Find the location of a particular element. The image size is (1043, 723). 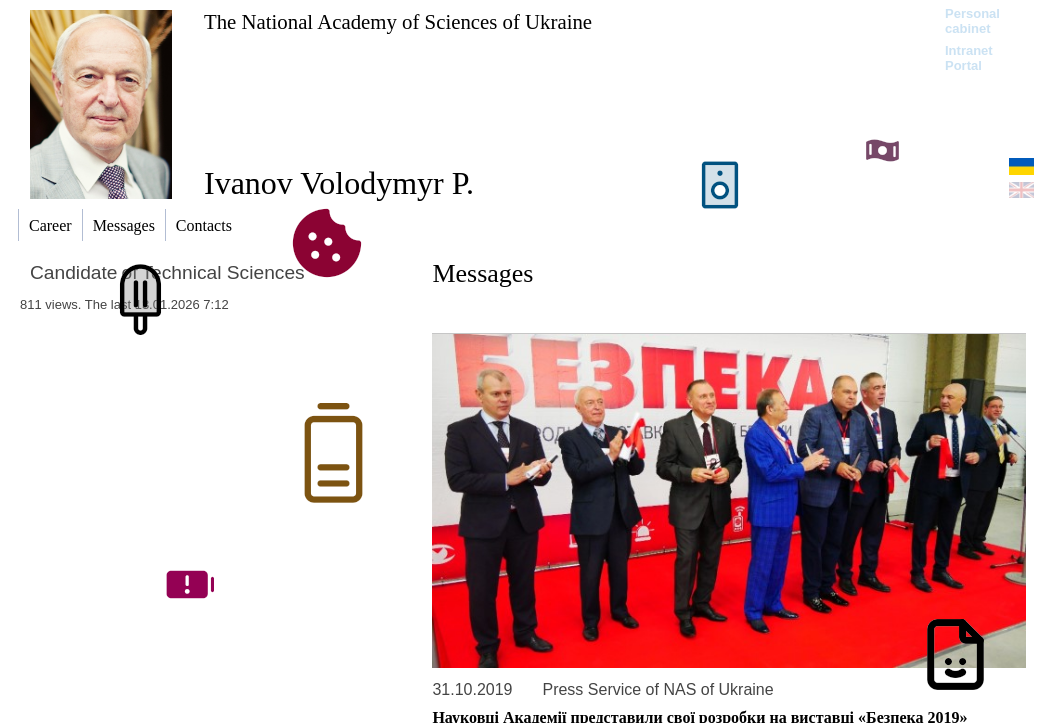

view a friendly or positive document is located at coordinates (955, 654).